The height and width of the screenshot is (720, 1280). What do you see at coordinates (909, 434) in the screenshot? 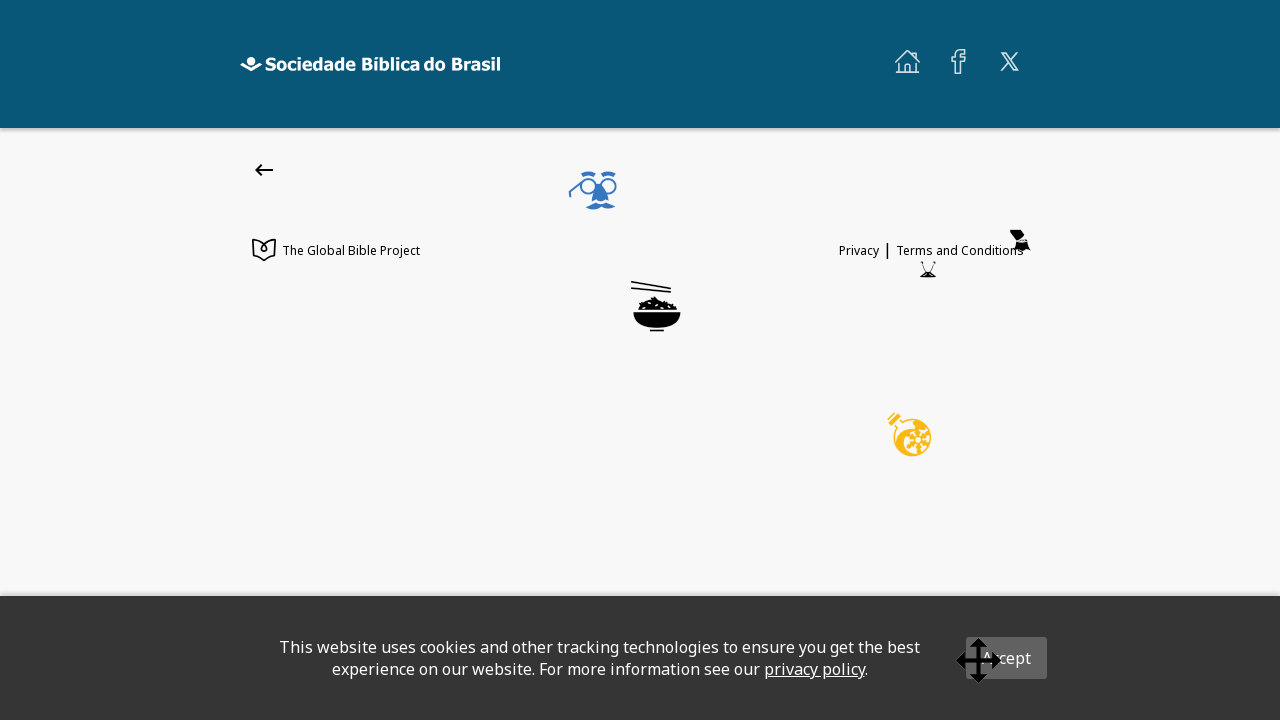
I see `use a frost potion or ice spell item` at bounding box center [909, 434].